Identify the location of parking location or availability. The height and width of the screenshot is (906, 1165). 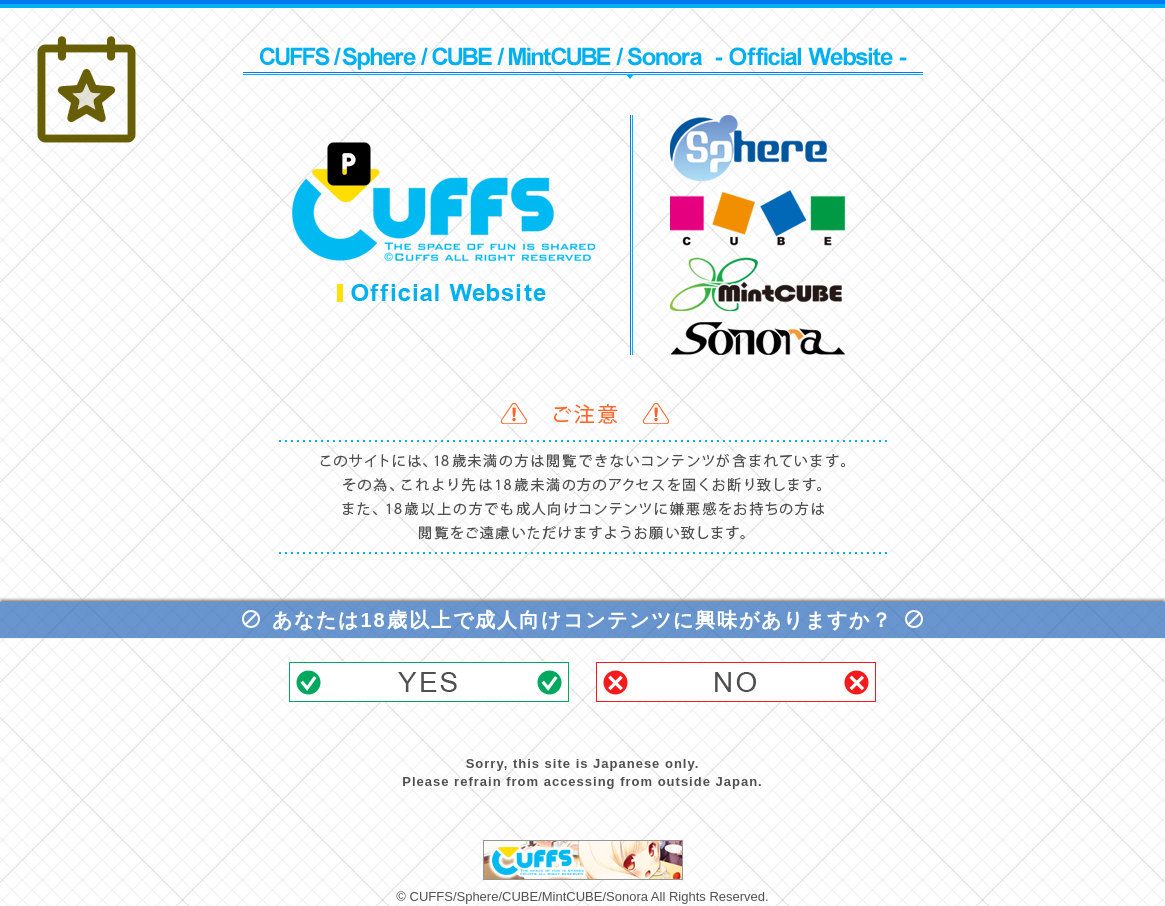
(349, 164).